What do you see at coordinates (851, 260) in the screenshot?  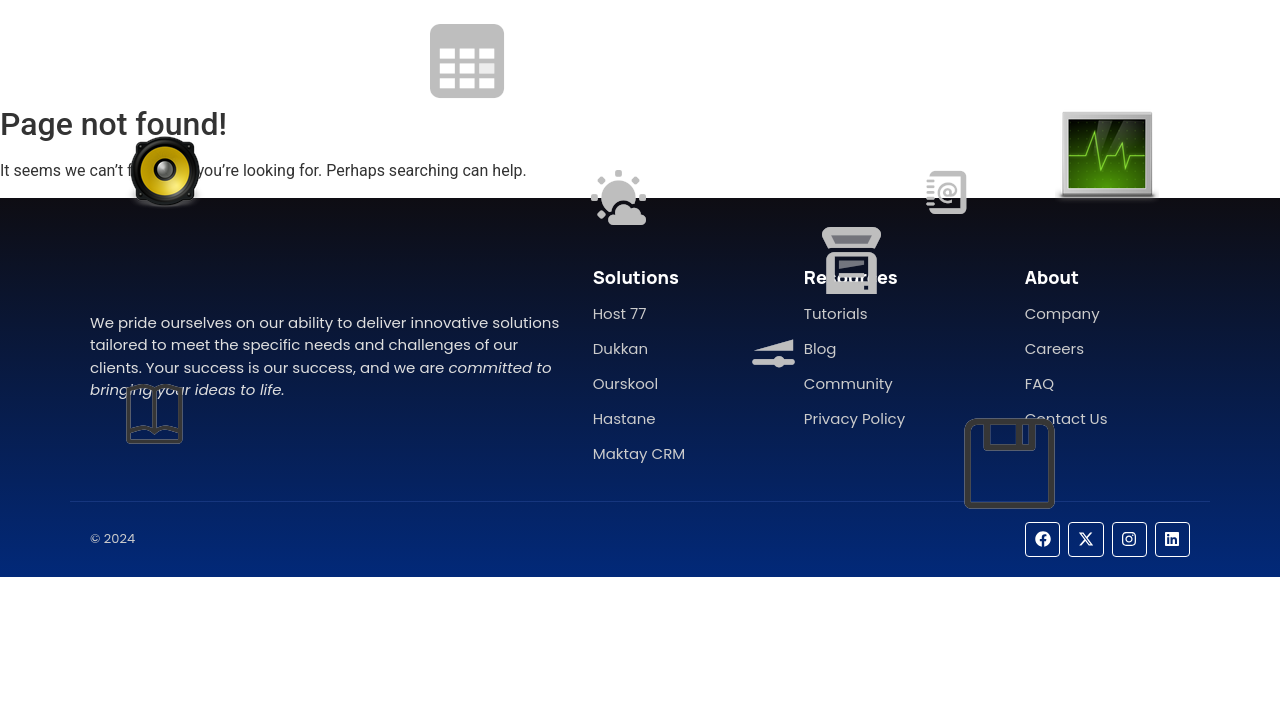 I see `scan a document or image` at bounding box center [851, 260].